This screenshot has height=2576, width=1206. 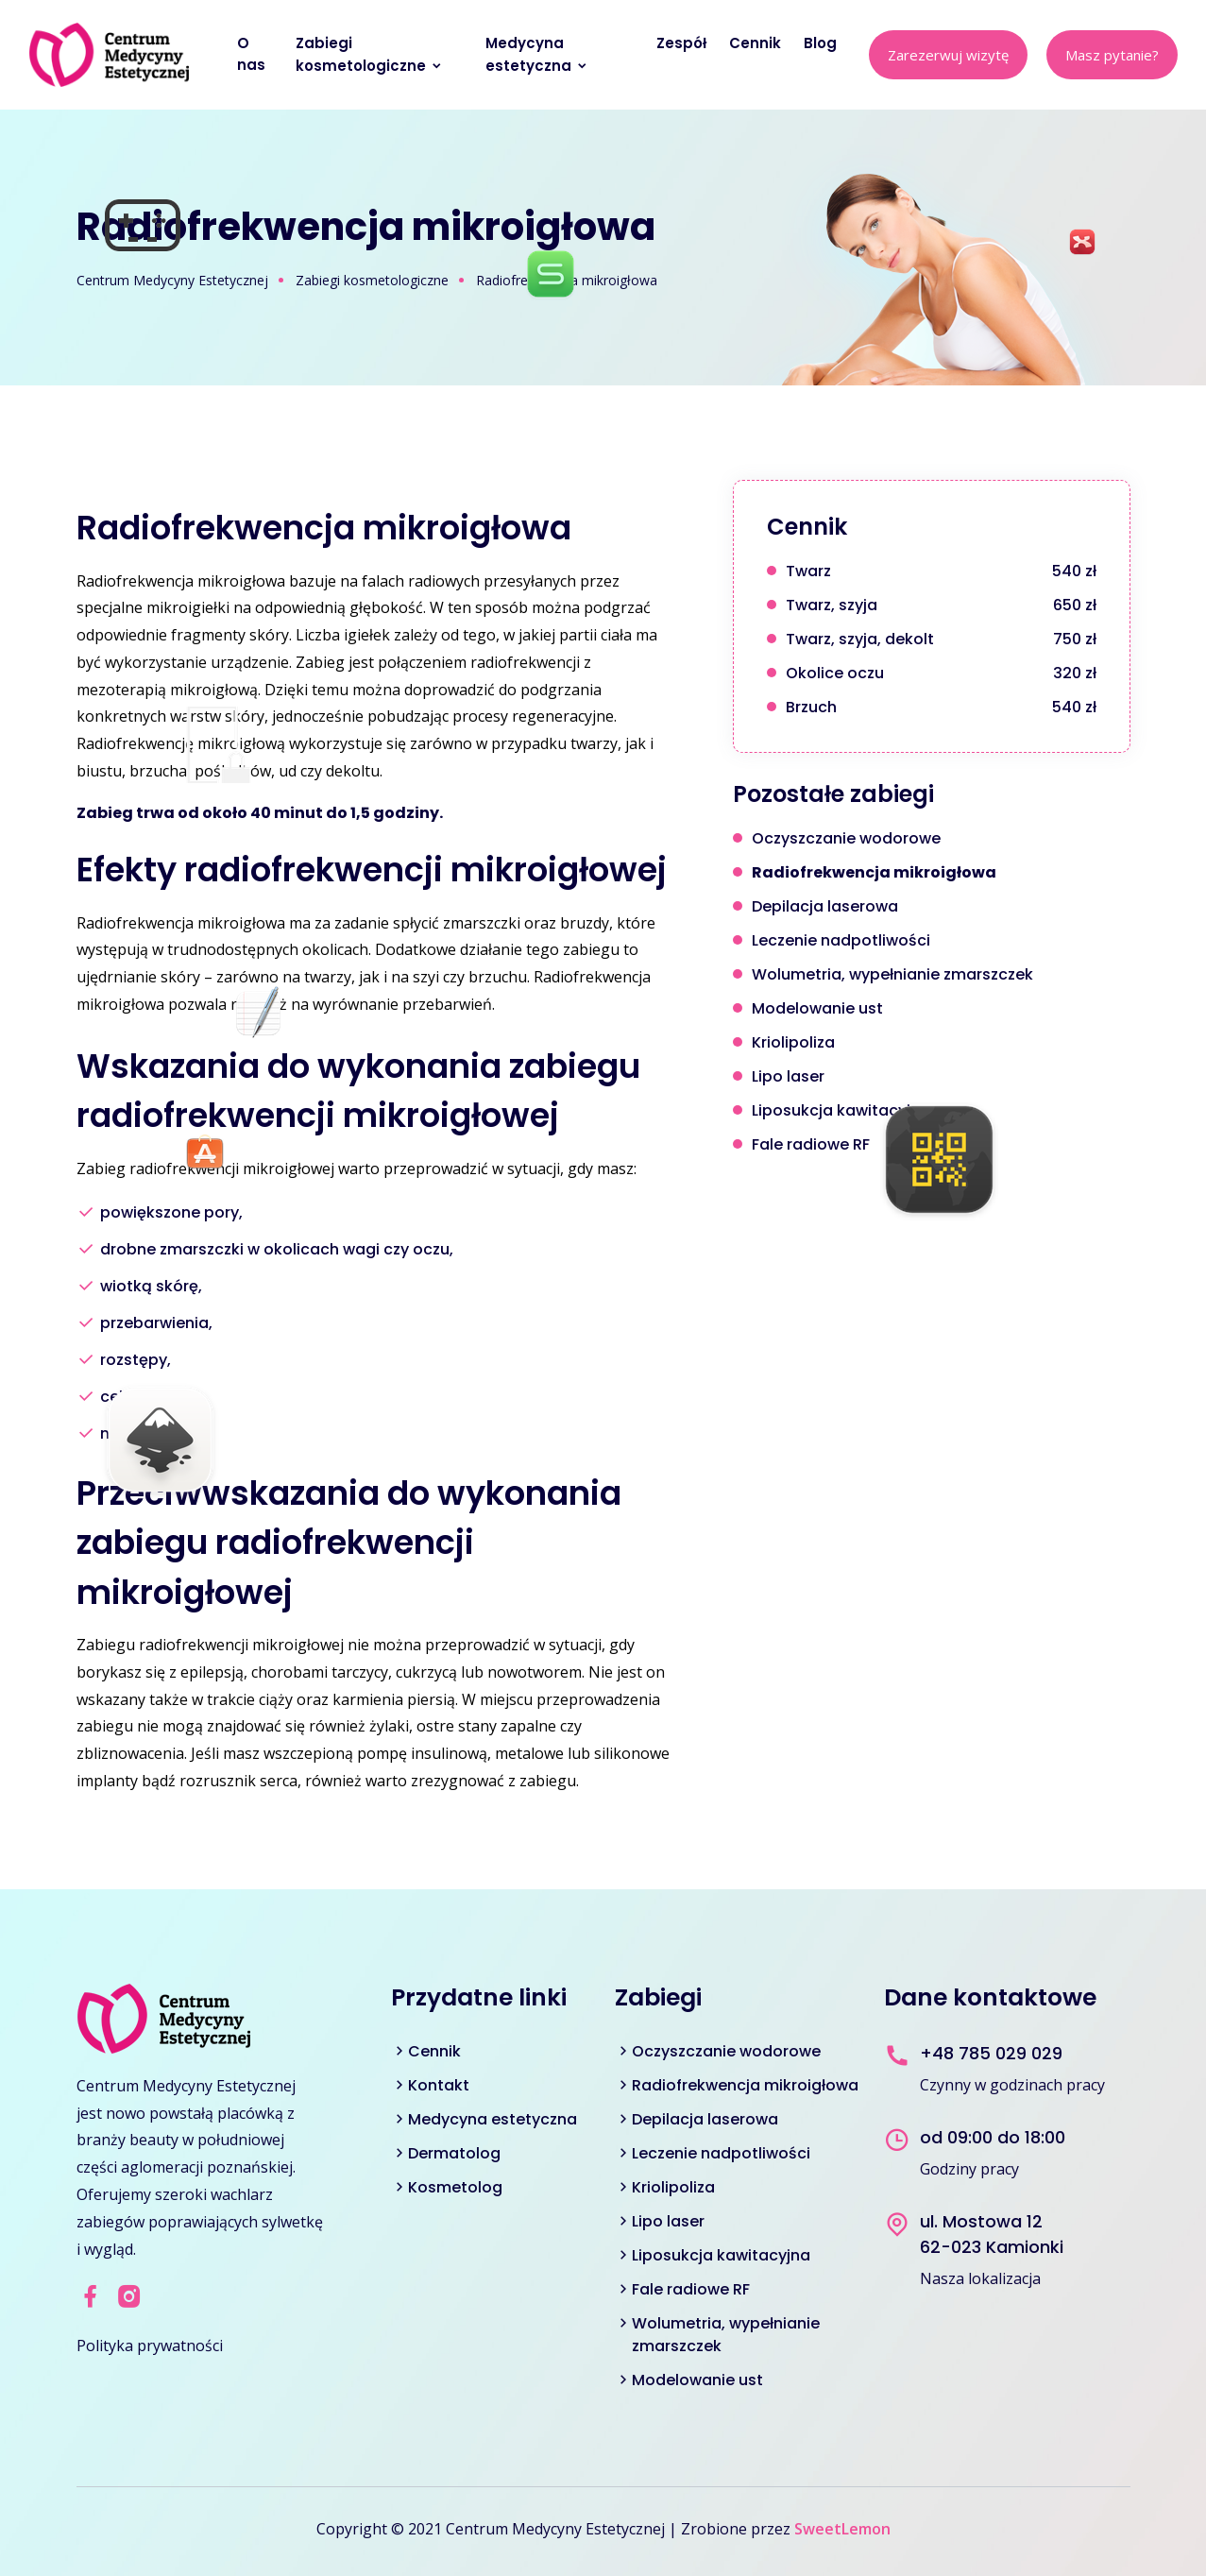 I want to click on open xmind mind mapping application, so click(x=1082, y=242).